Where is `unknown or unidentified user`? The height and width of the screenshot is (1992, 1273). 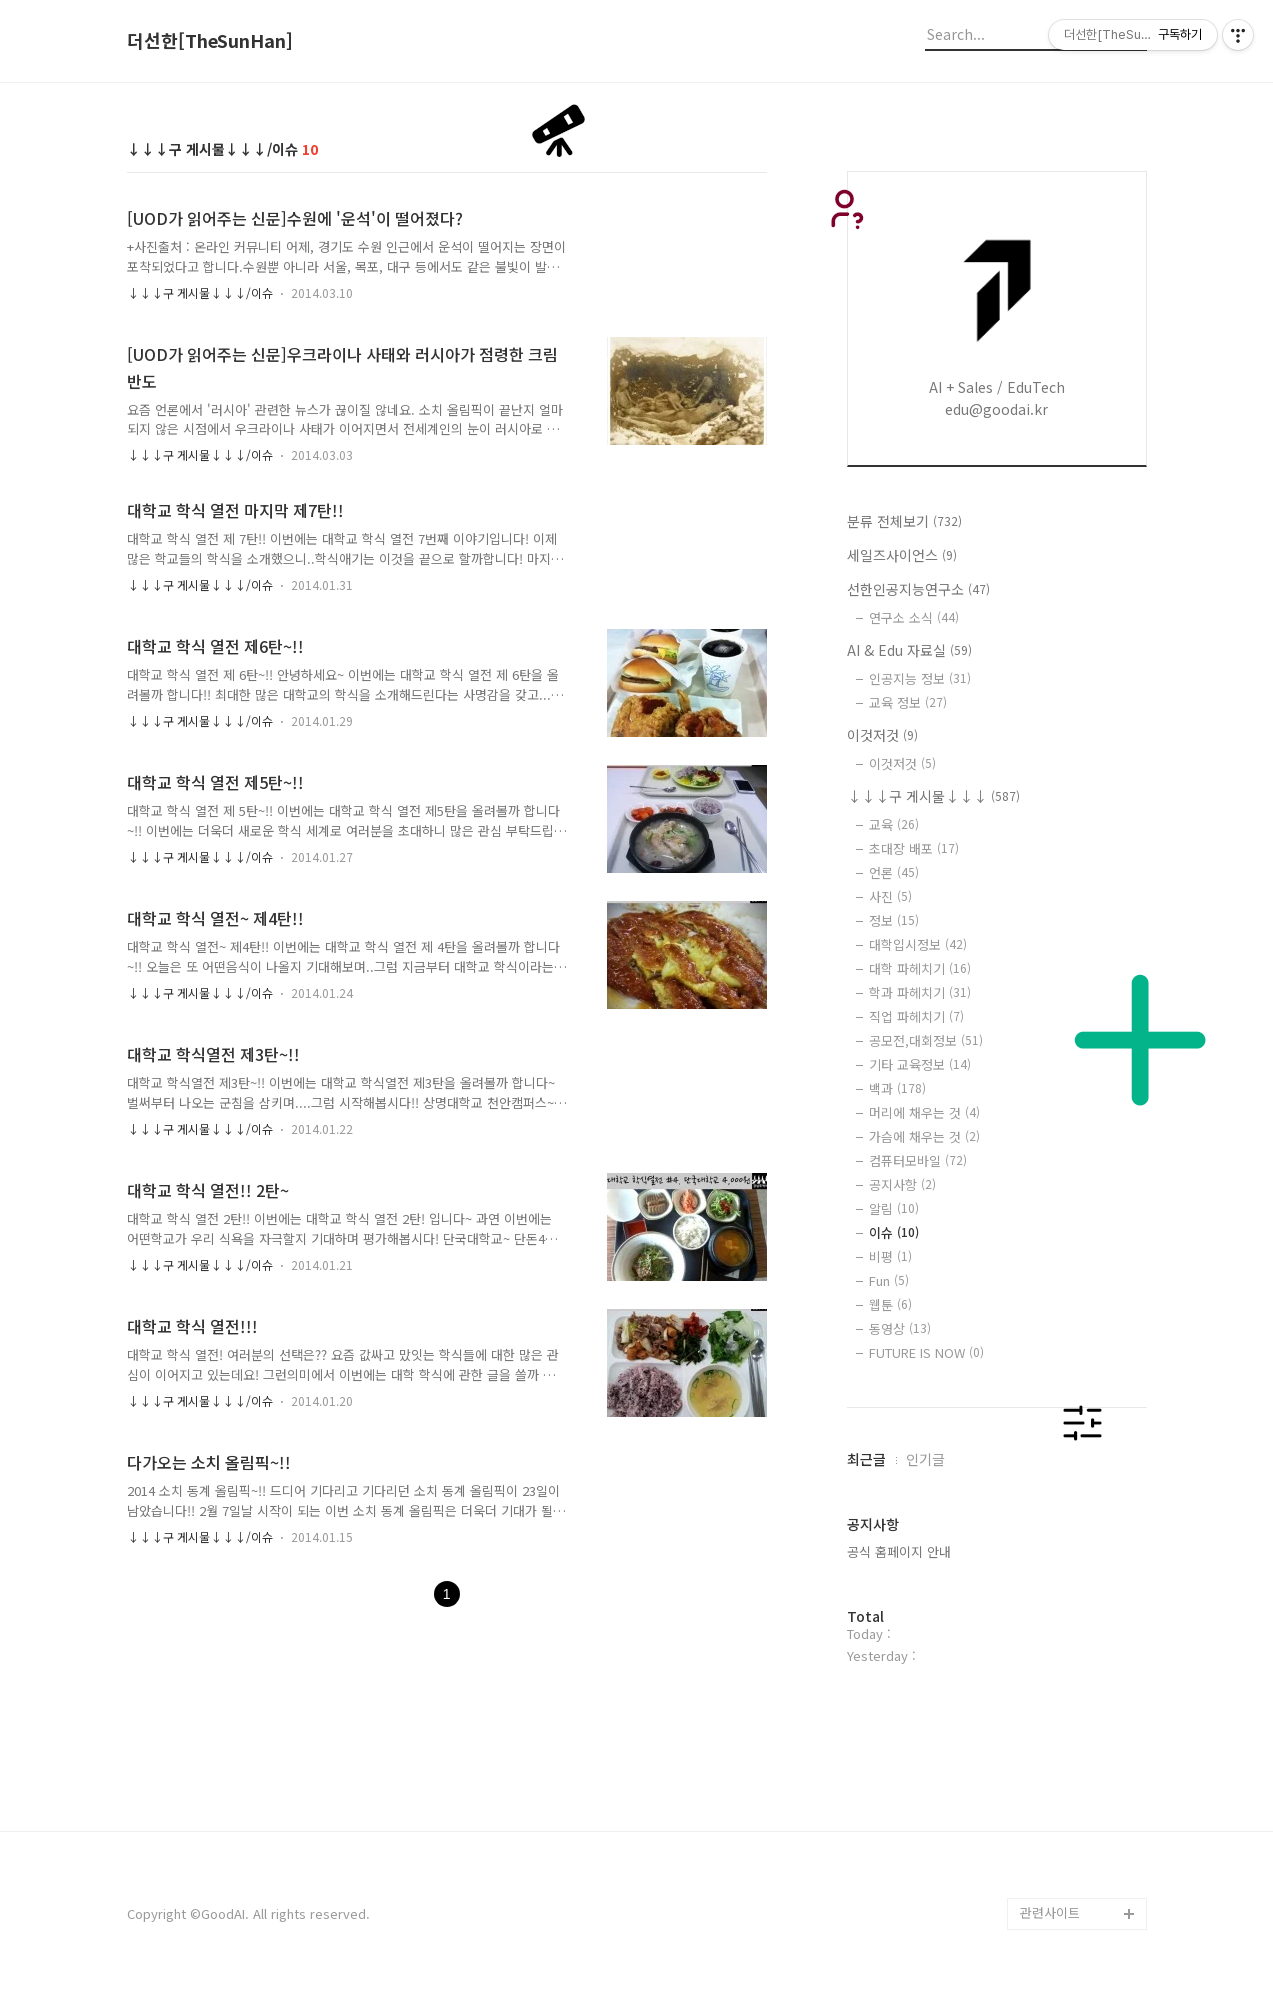 unknown or unidentified user is located at coordinates (844, 208).